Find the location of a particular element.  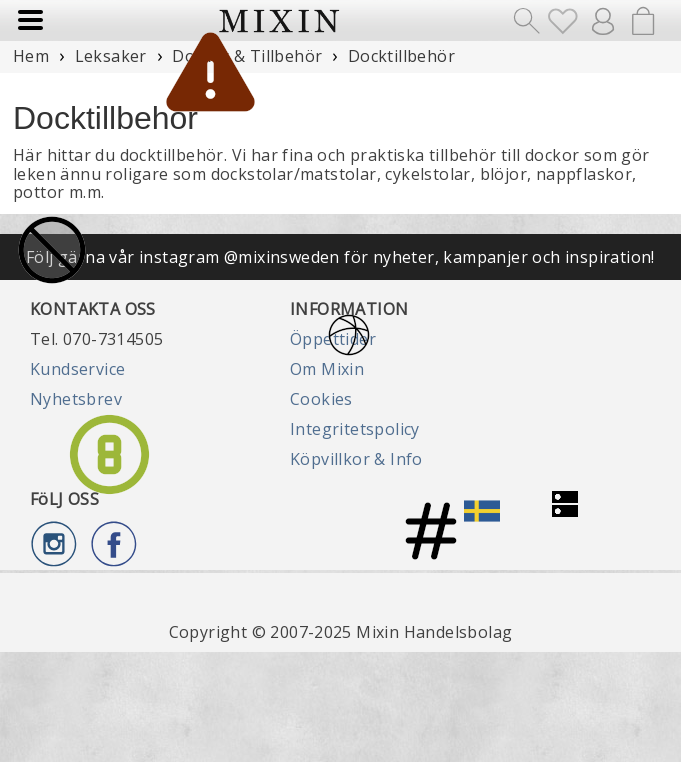

add or search by hashtag is located at coordinates (431, 531).